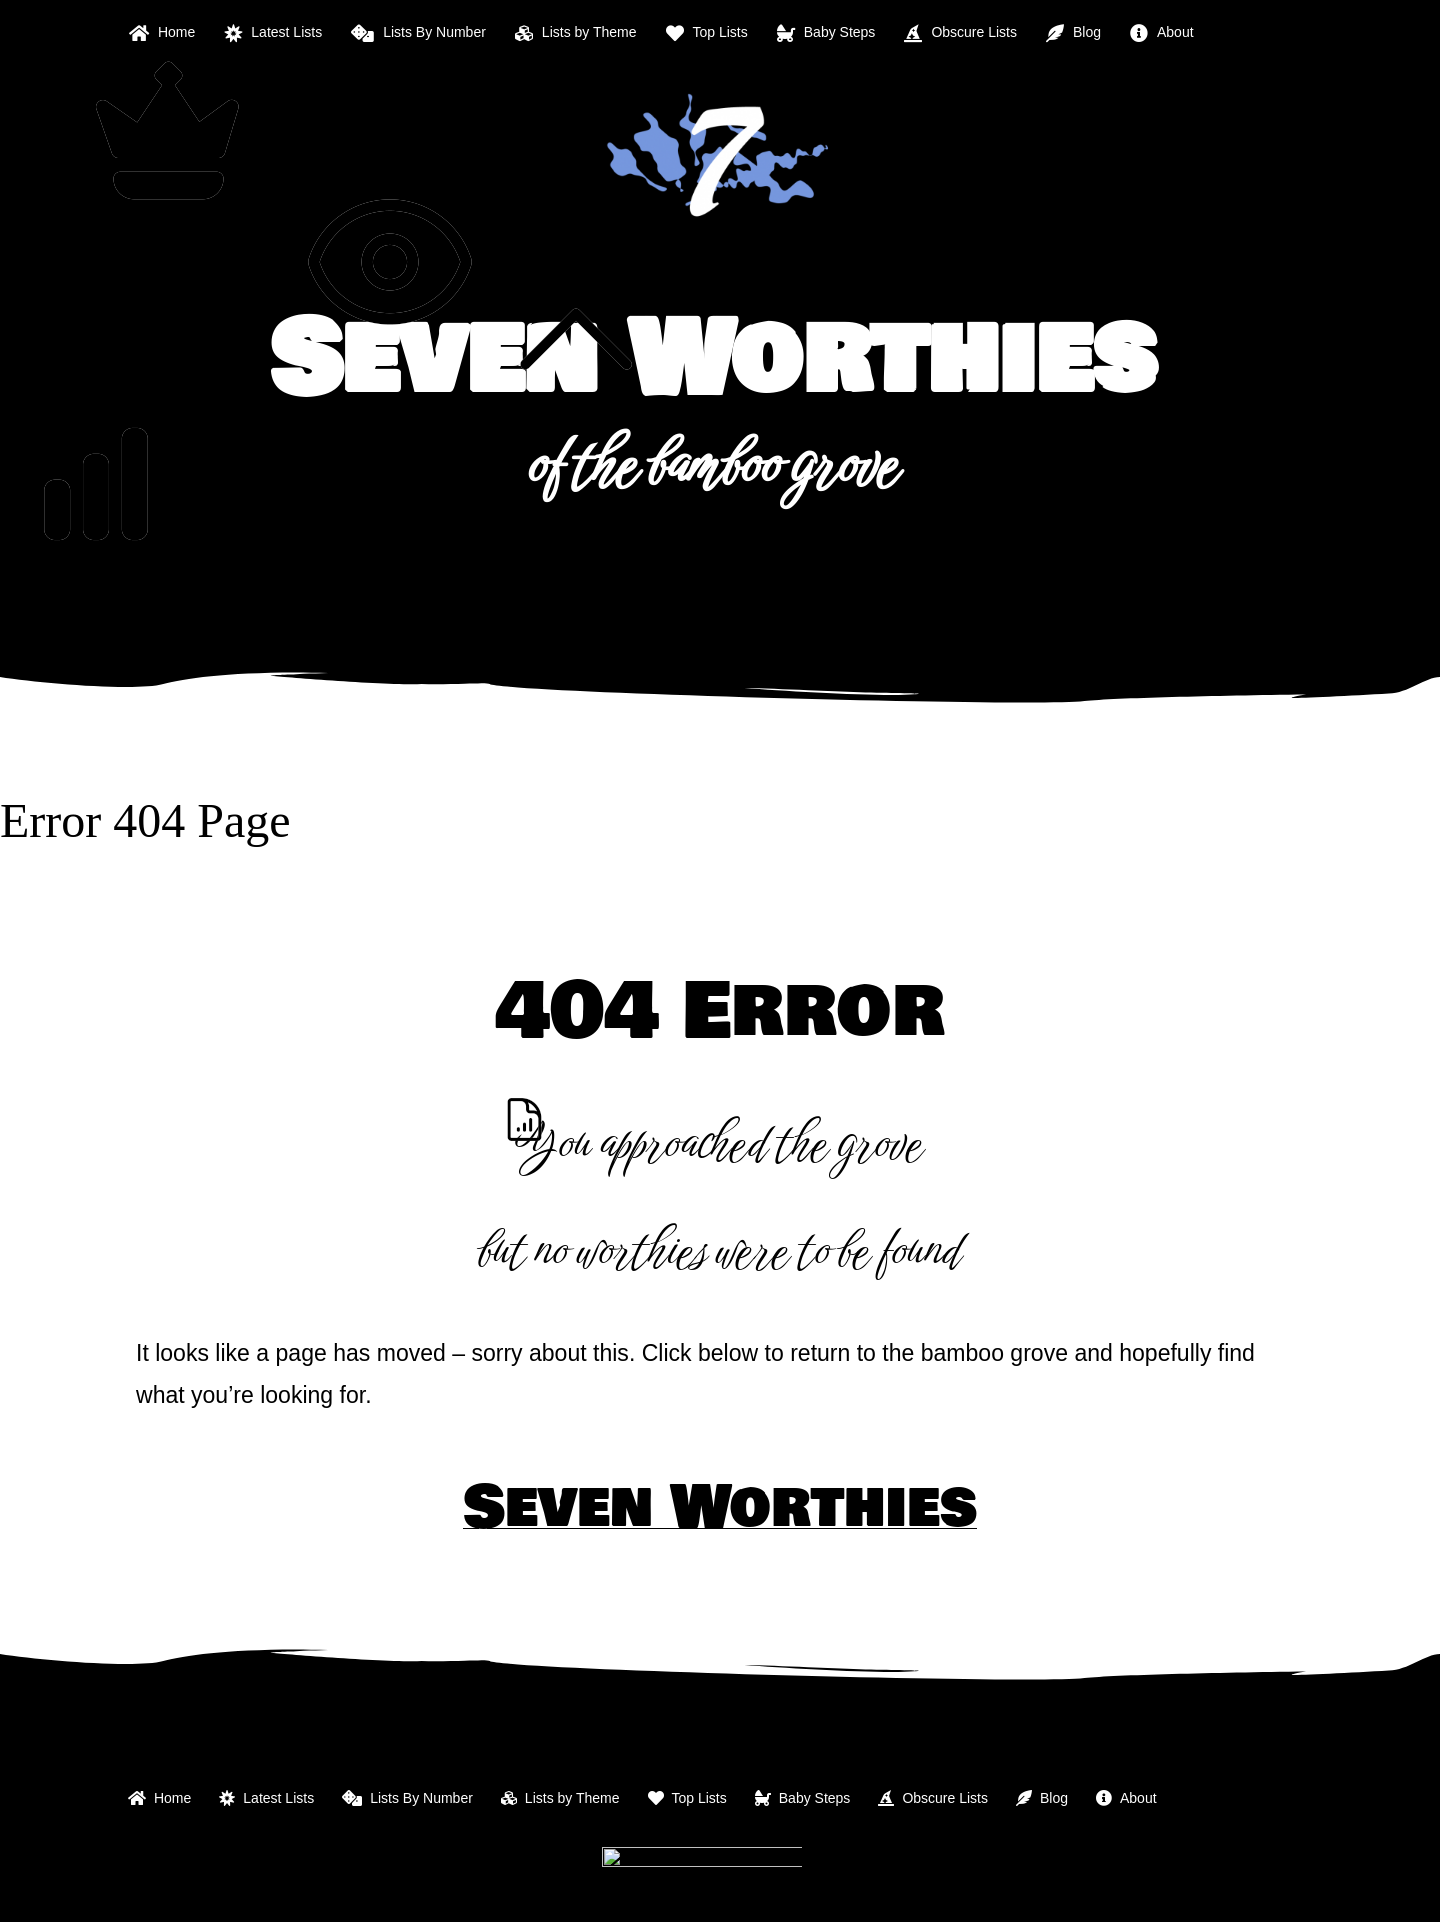 This screenshot has height=1922, width=1440. I want to click on collapse or minimize a section, so click(576, 339).